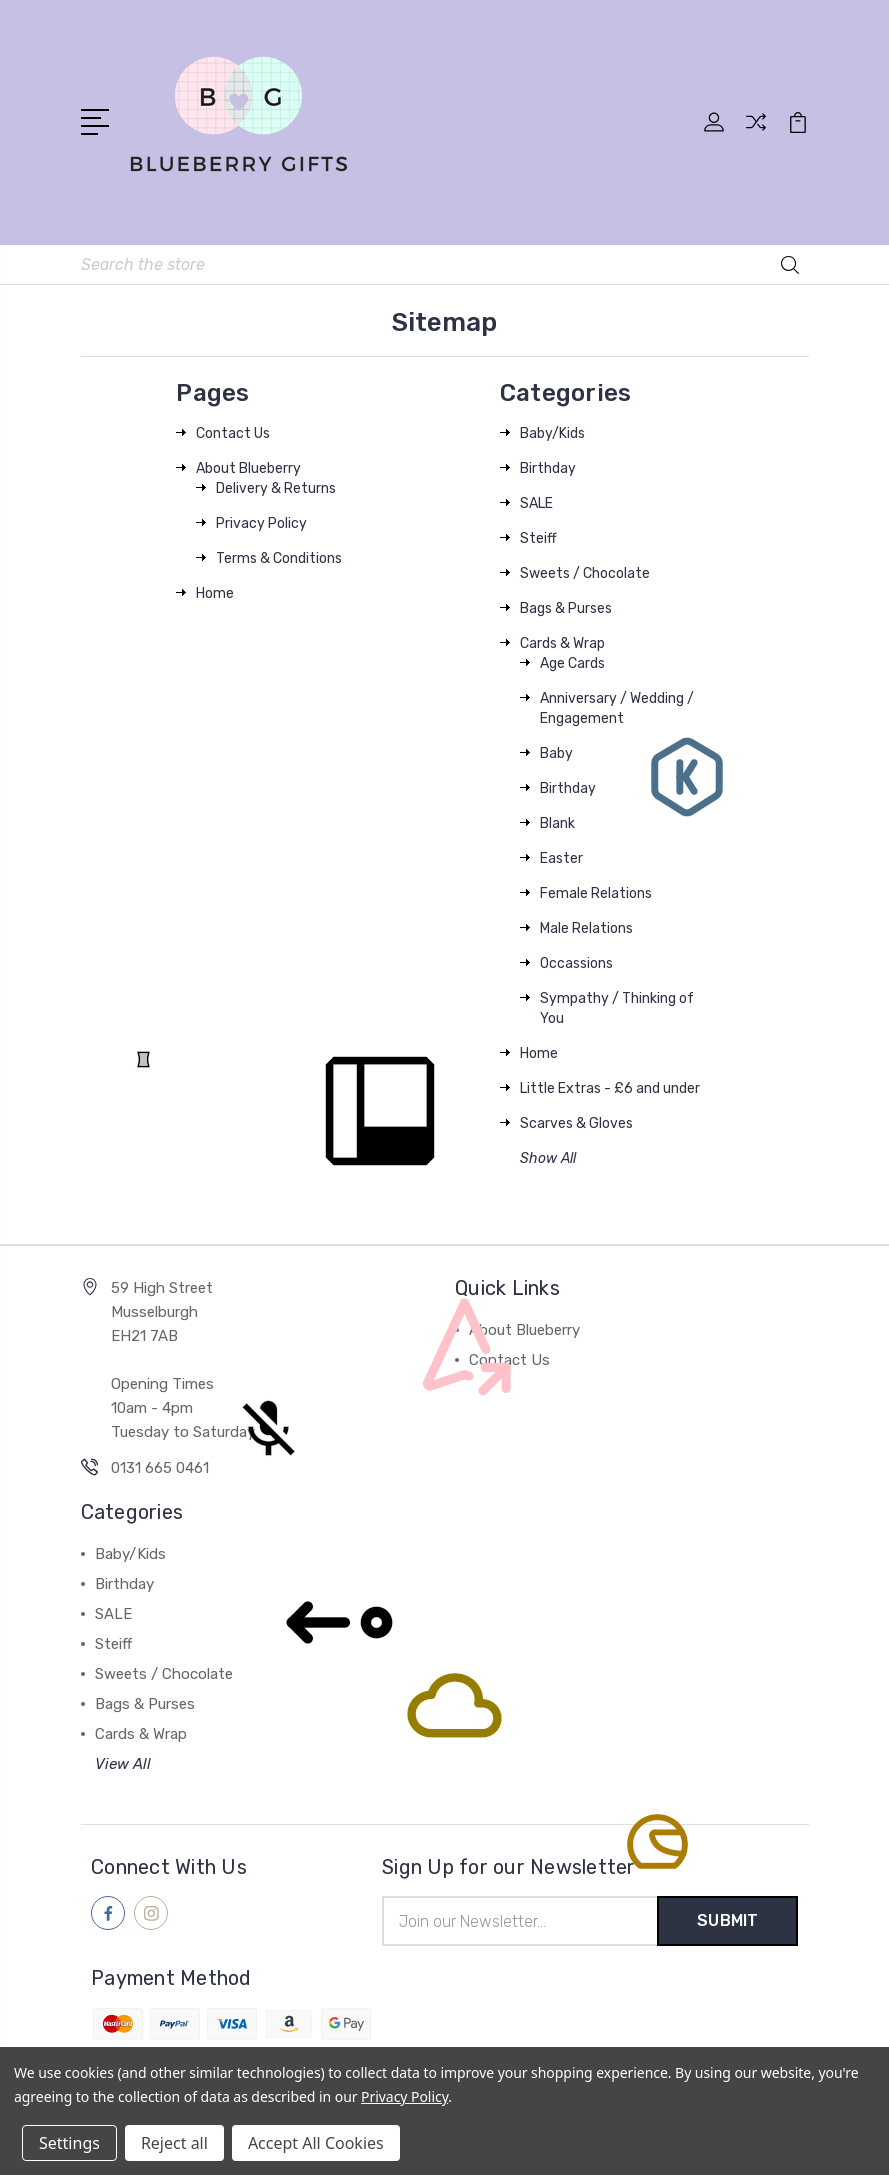 The width and height of the screenshot is (889, 2175). What do you see at coordinates (380, 1111) in the screenshot?
I see `toggle right side panel visibility` at bounding box center [380, 1111].